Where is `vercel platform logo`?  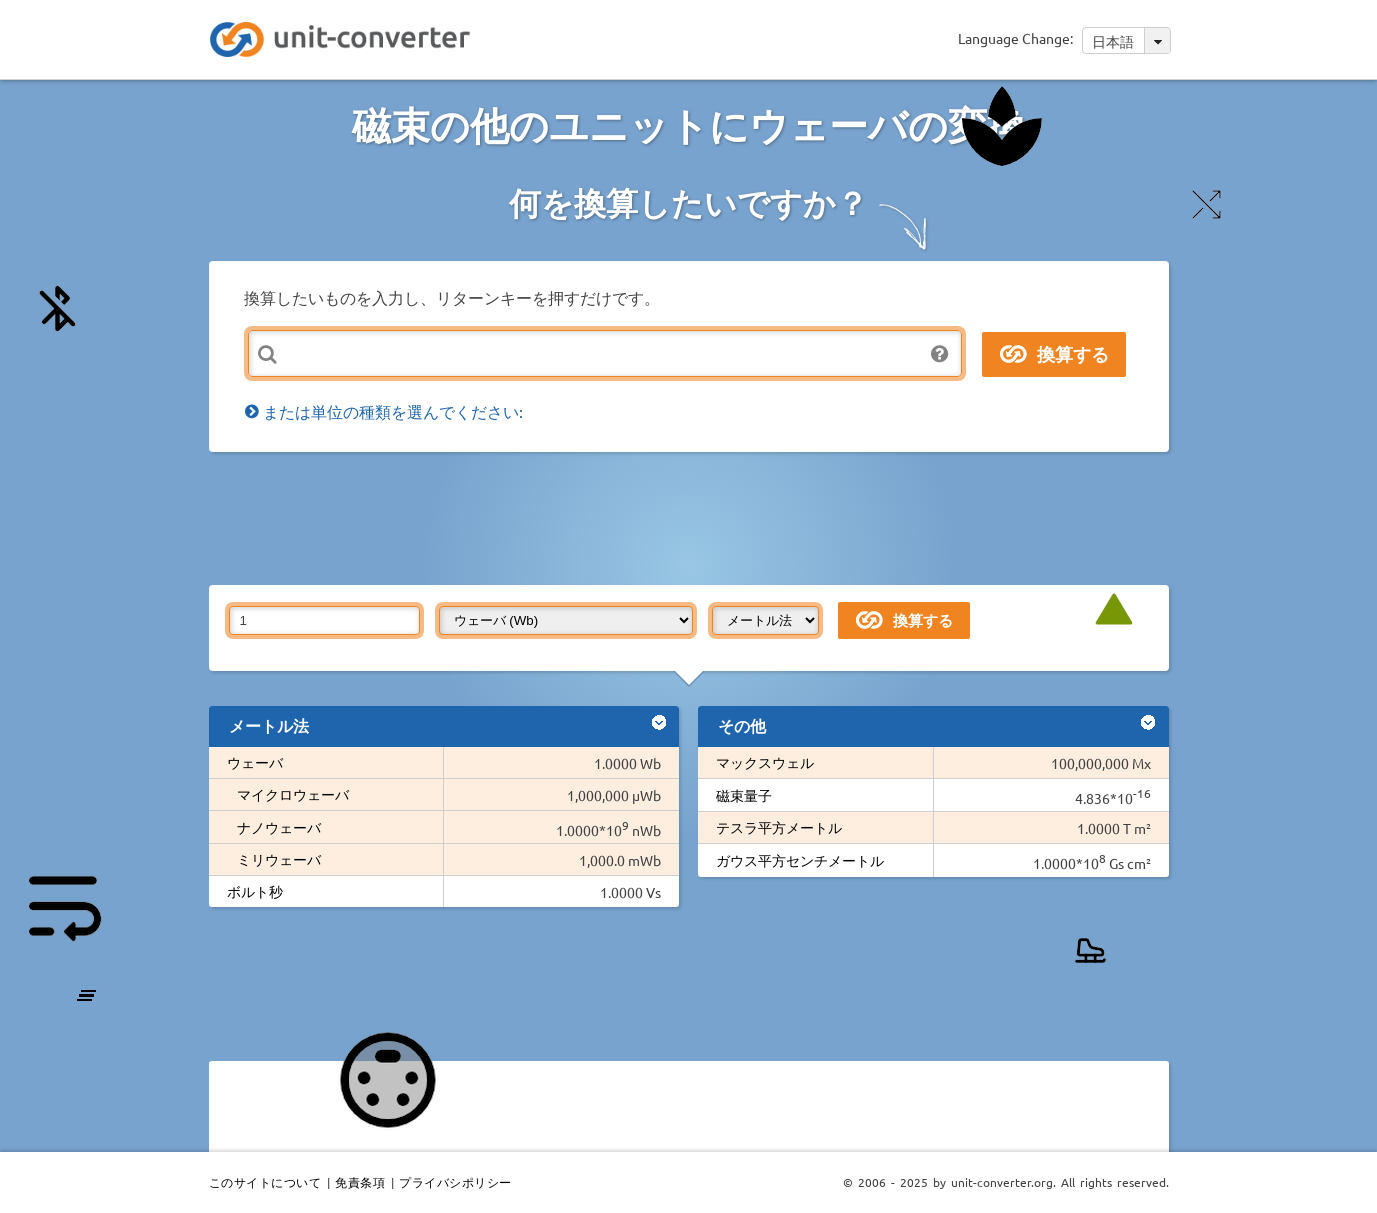
vercel platform logo is located at coordinates (1114, 610).